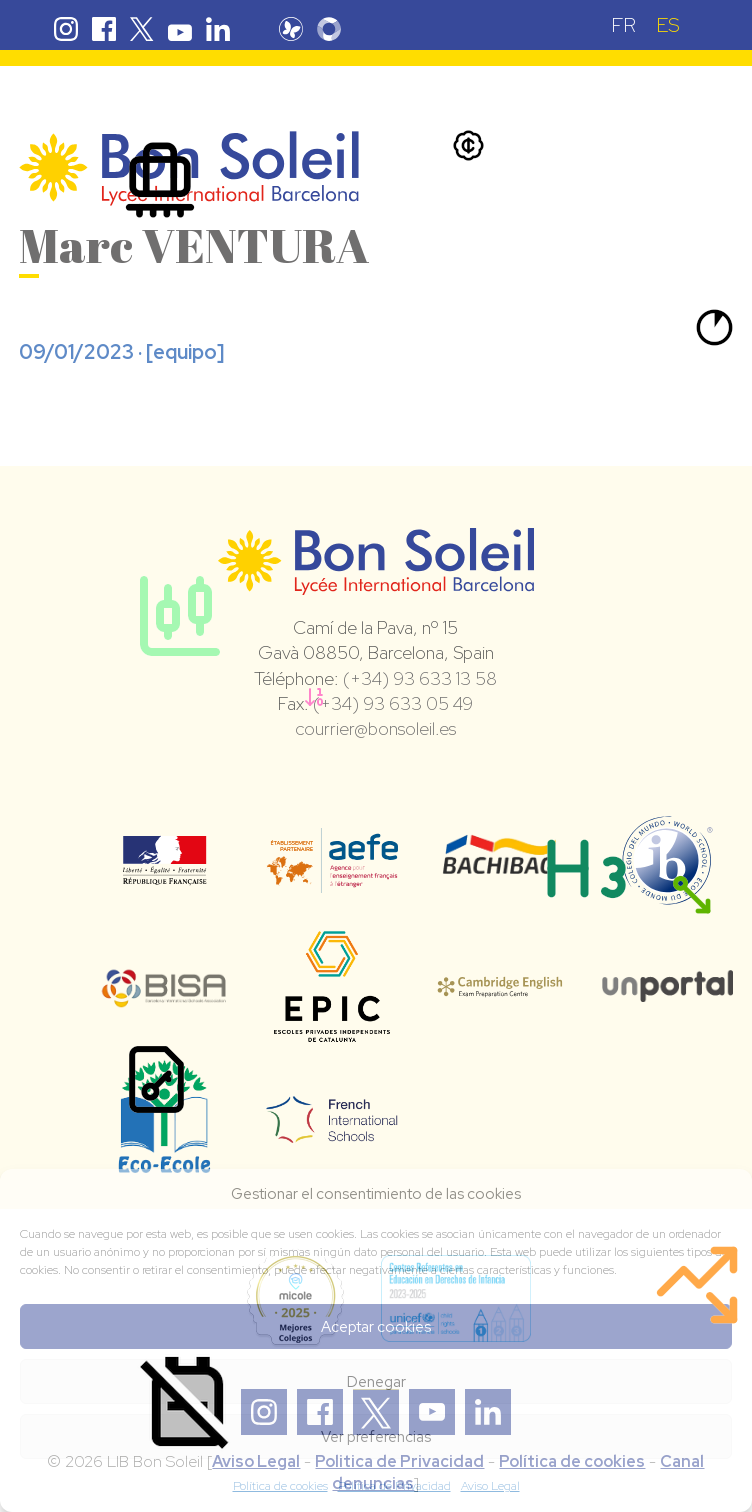 The width and height of the screenshot is (752, 1512). I want to click on navigate to the next item diagonally, so click(693, 896).